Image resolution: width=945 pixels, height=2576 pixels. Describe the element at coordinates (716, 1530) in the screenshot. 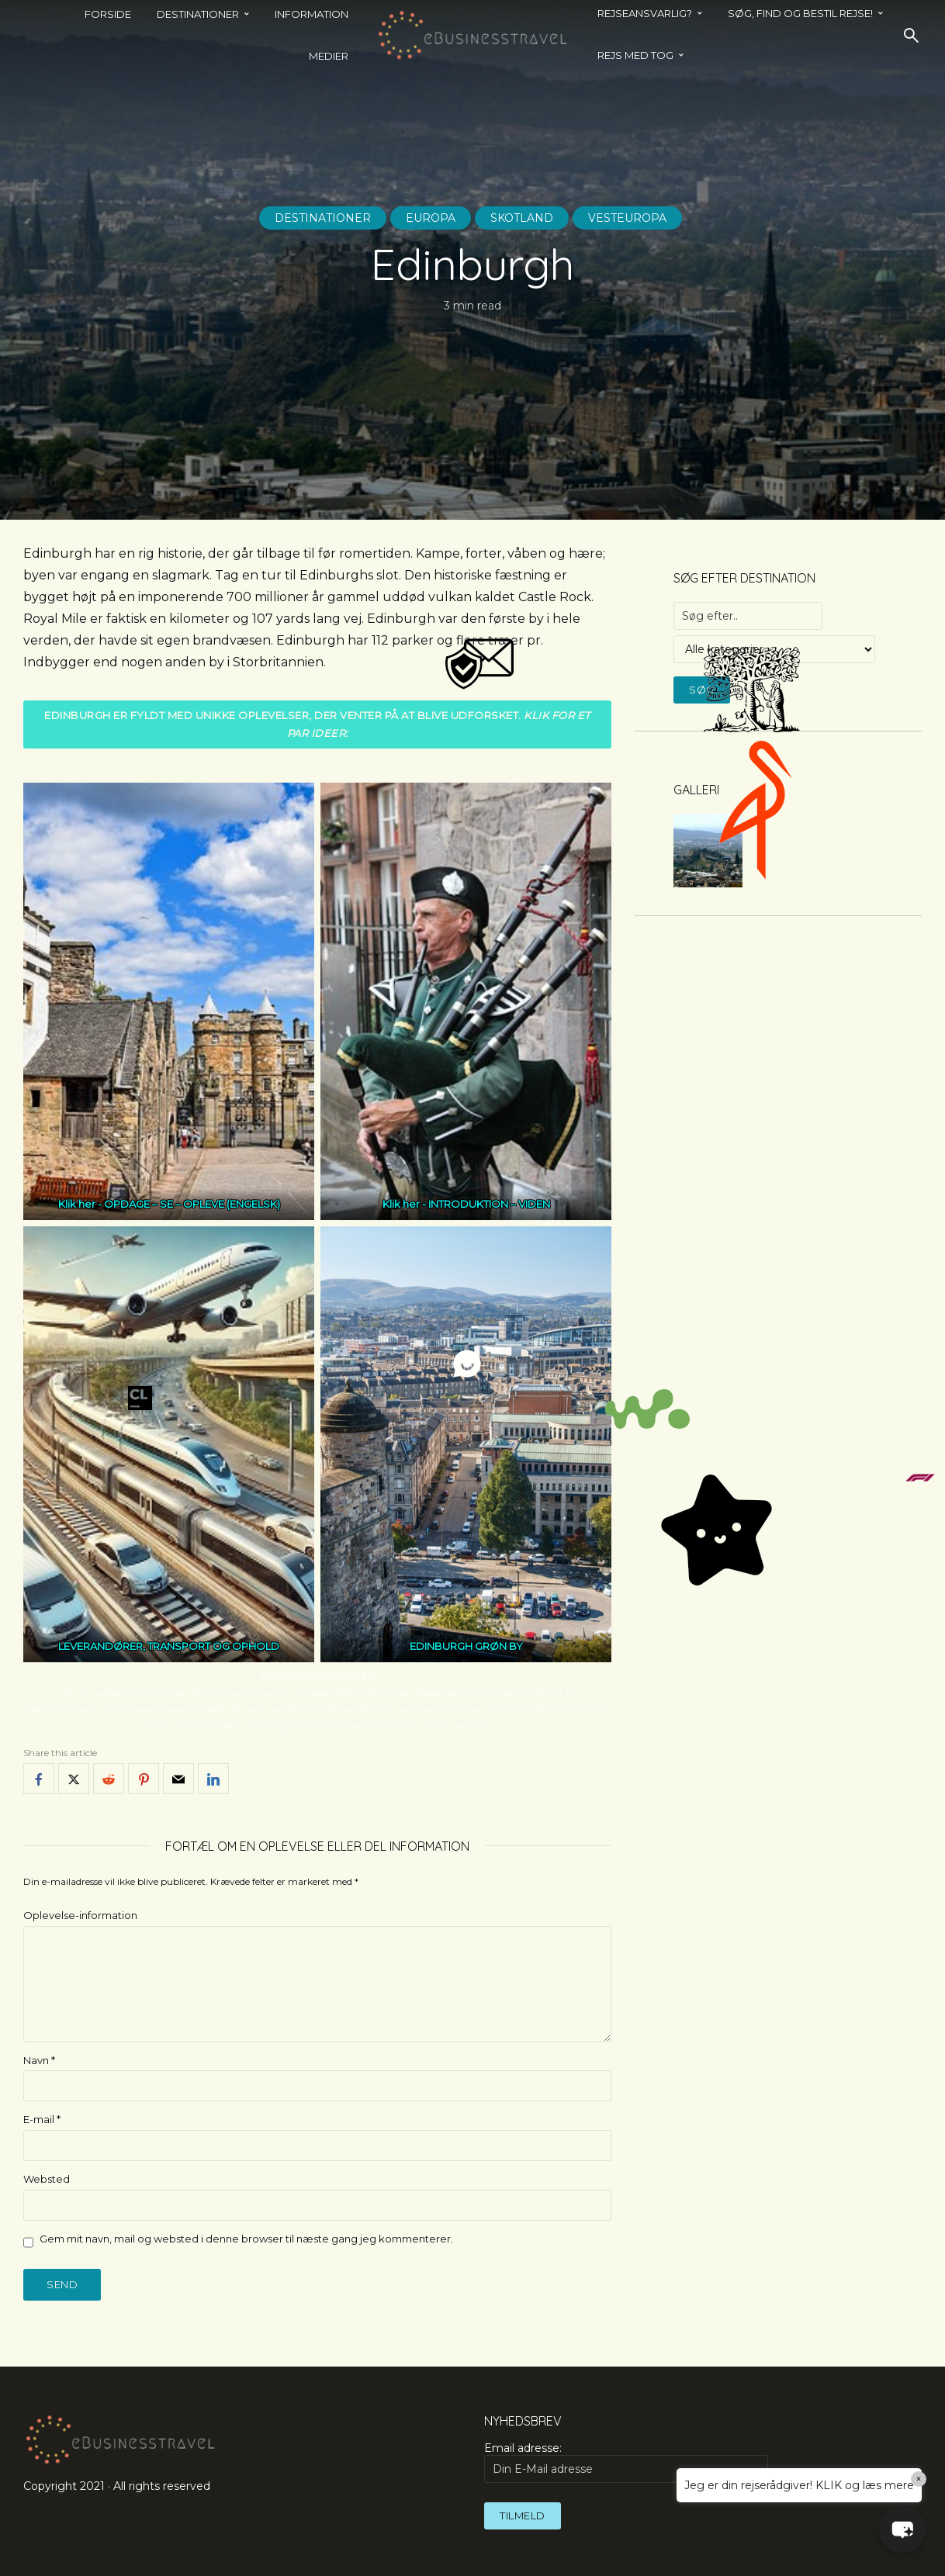

I see `gleam programming language logo` at that location.